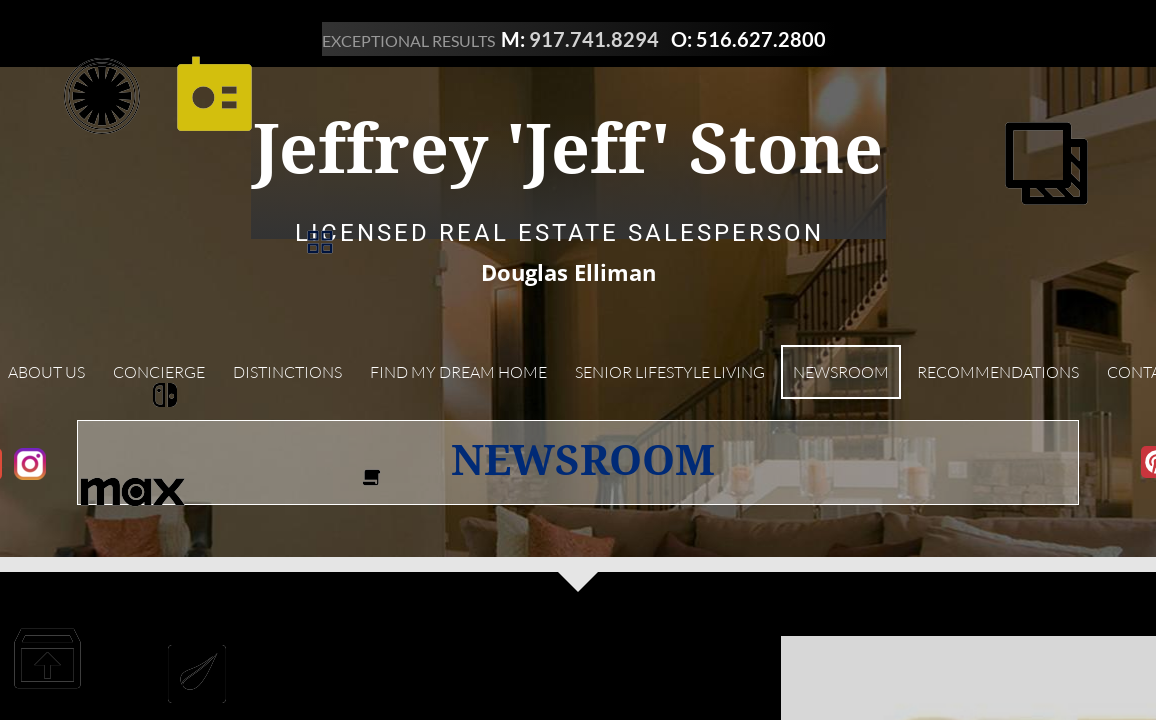  Describe the element at coordinates (1046, 163) in the screenshot. I see `apply shadow effect to selected element` at that location.